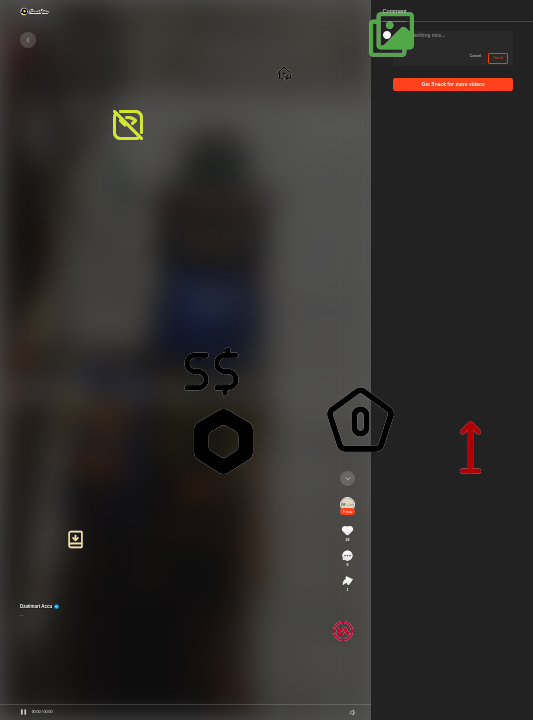  Describe the element at coordinates (75, 539) in the screenshot. I see `download a book or ebook` at that location.